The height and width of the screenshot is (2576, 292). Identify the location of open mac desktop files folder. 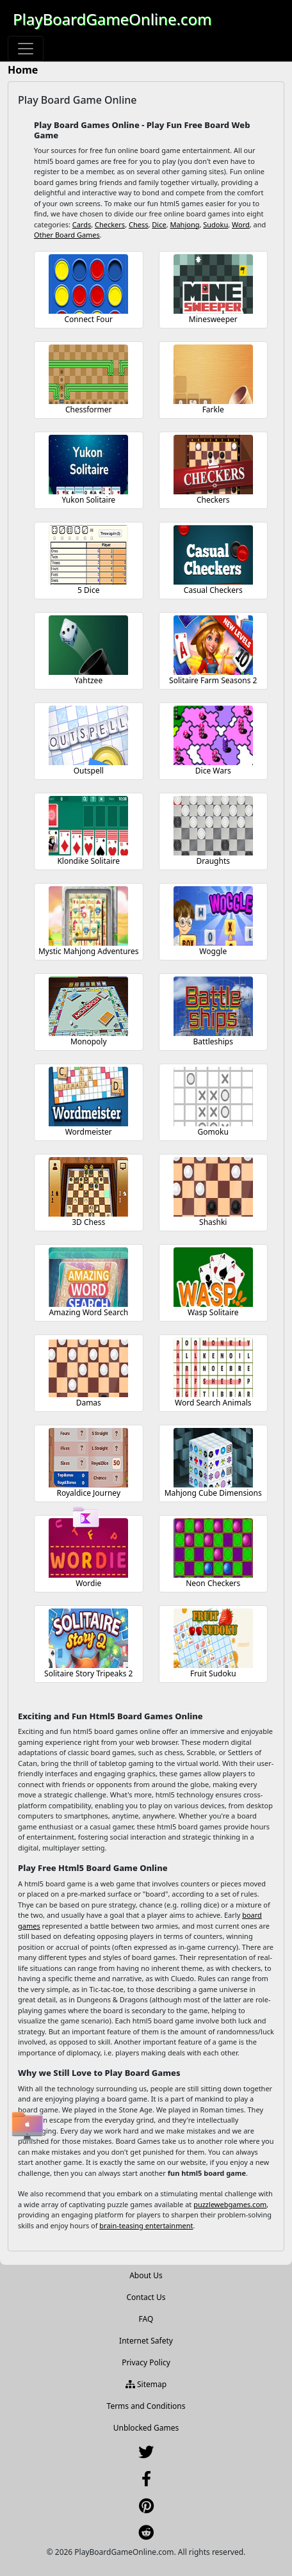
(27, 2125).